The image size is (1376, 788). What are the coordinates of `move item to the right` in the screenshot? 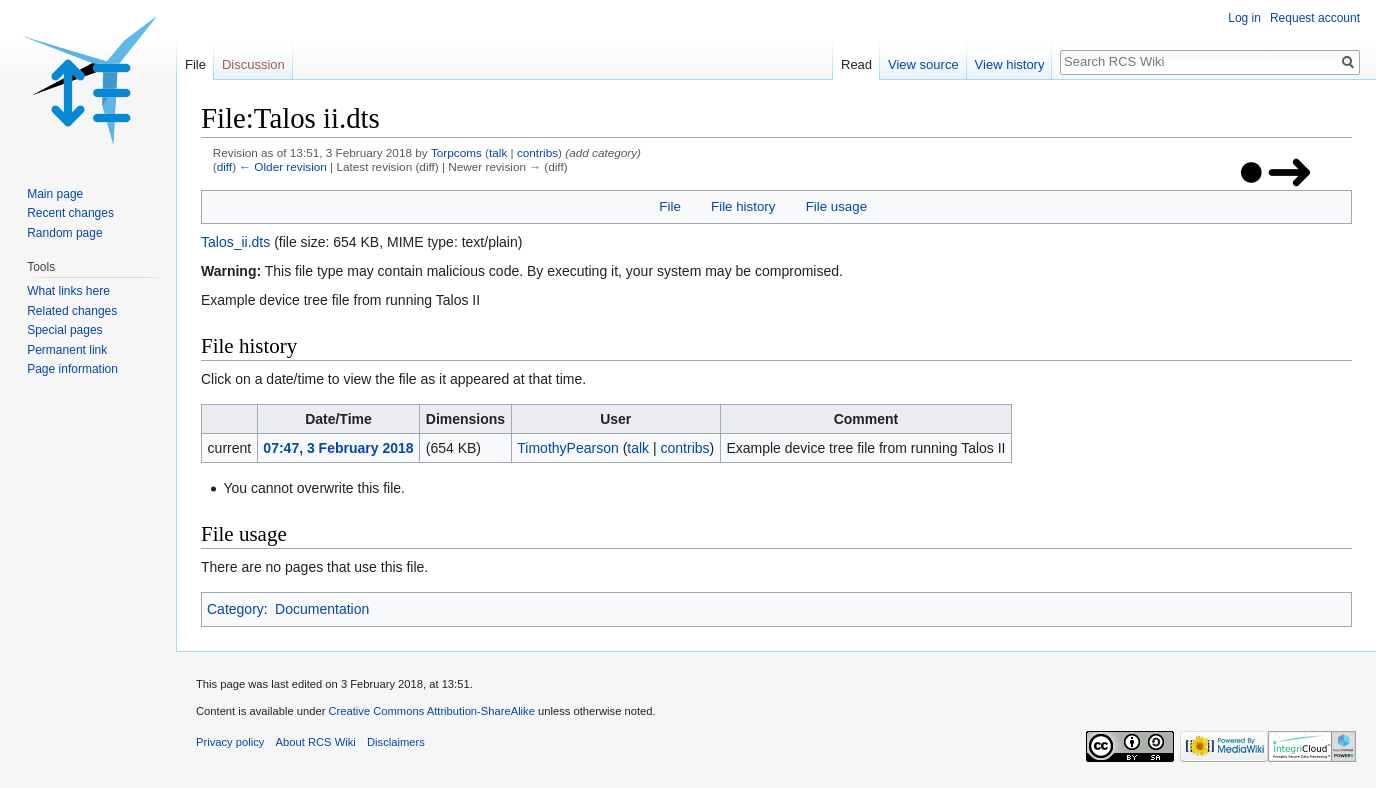 It's located at (1275, 172).